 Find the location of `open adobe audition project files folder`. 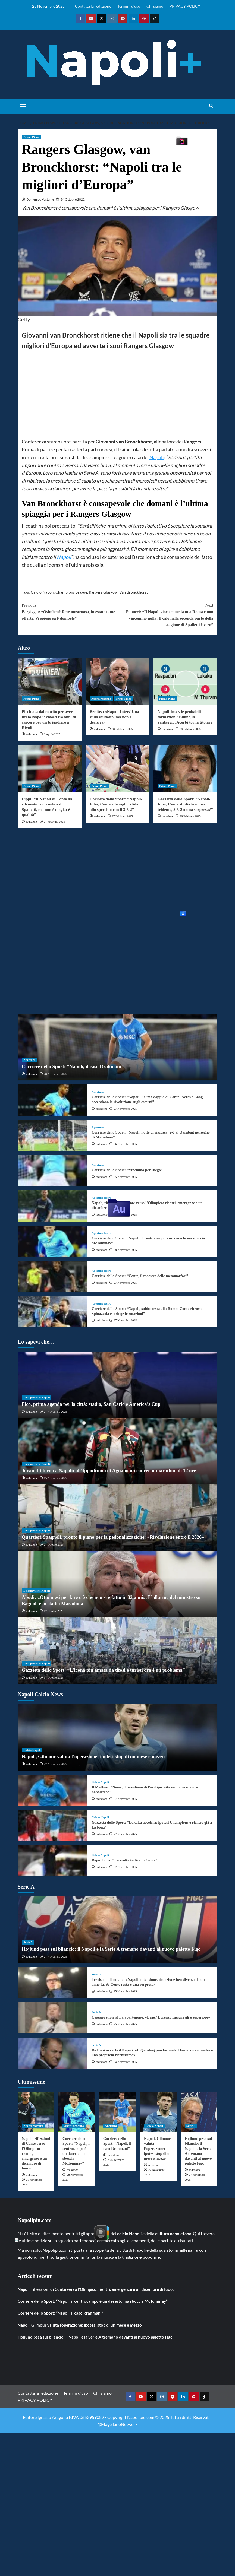

open adobe audition project files folder is located at coordinates (119, 1208).